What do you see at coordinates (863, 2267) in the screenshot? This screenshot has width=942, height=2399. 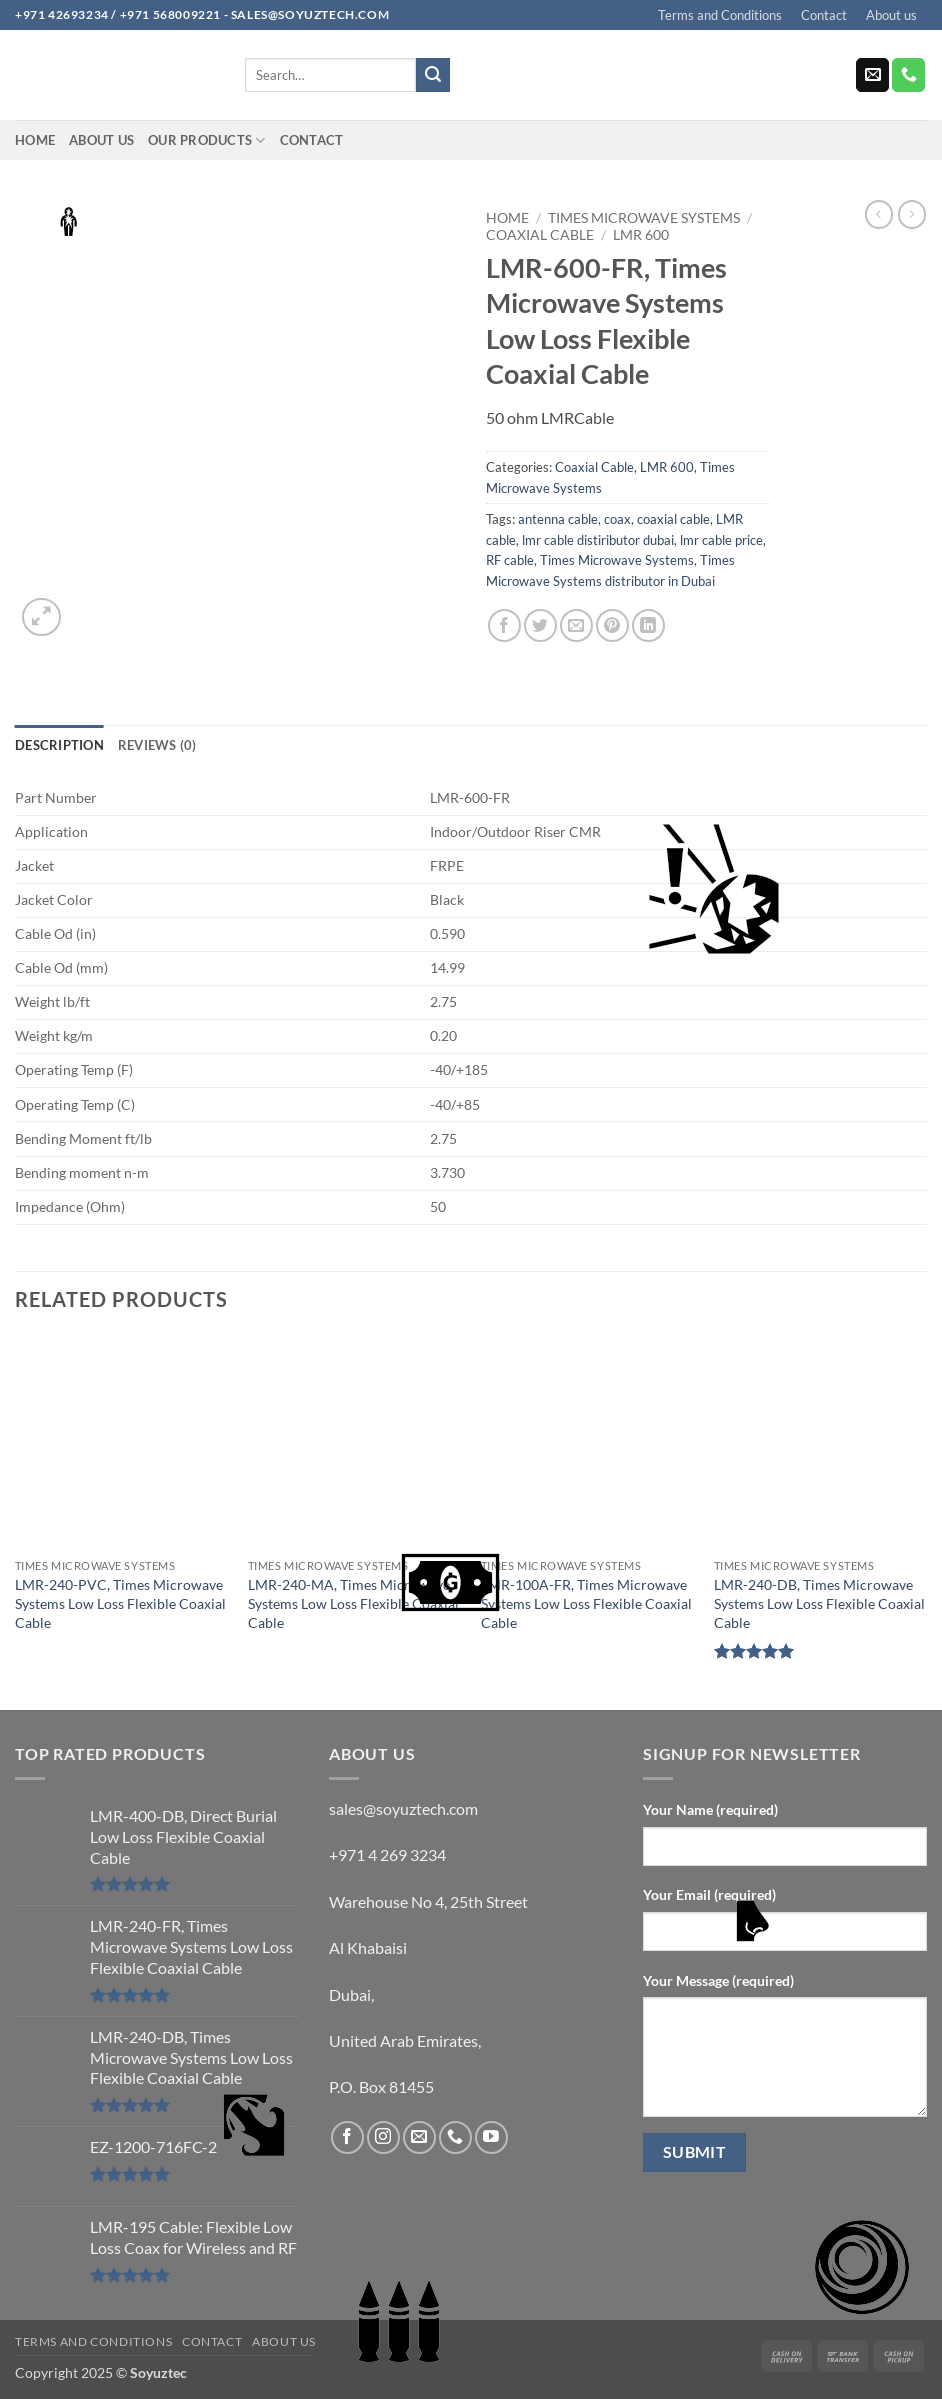 I see `indicates loading or processing state` at bounding box center [863, 2267].